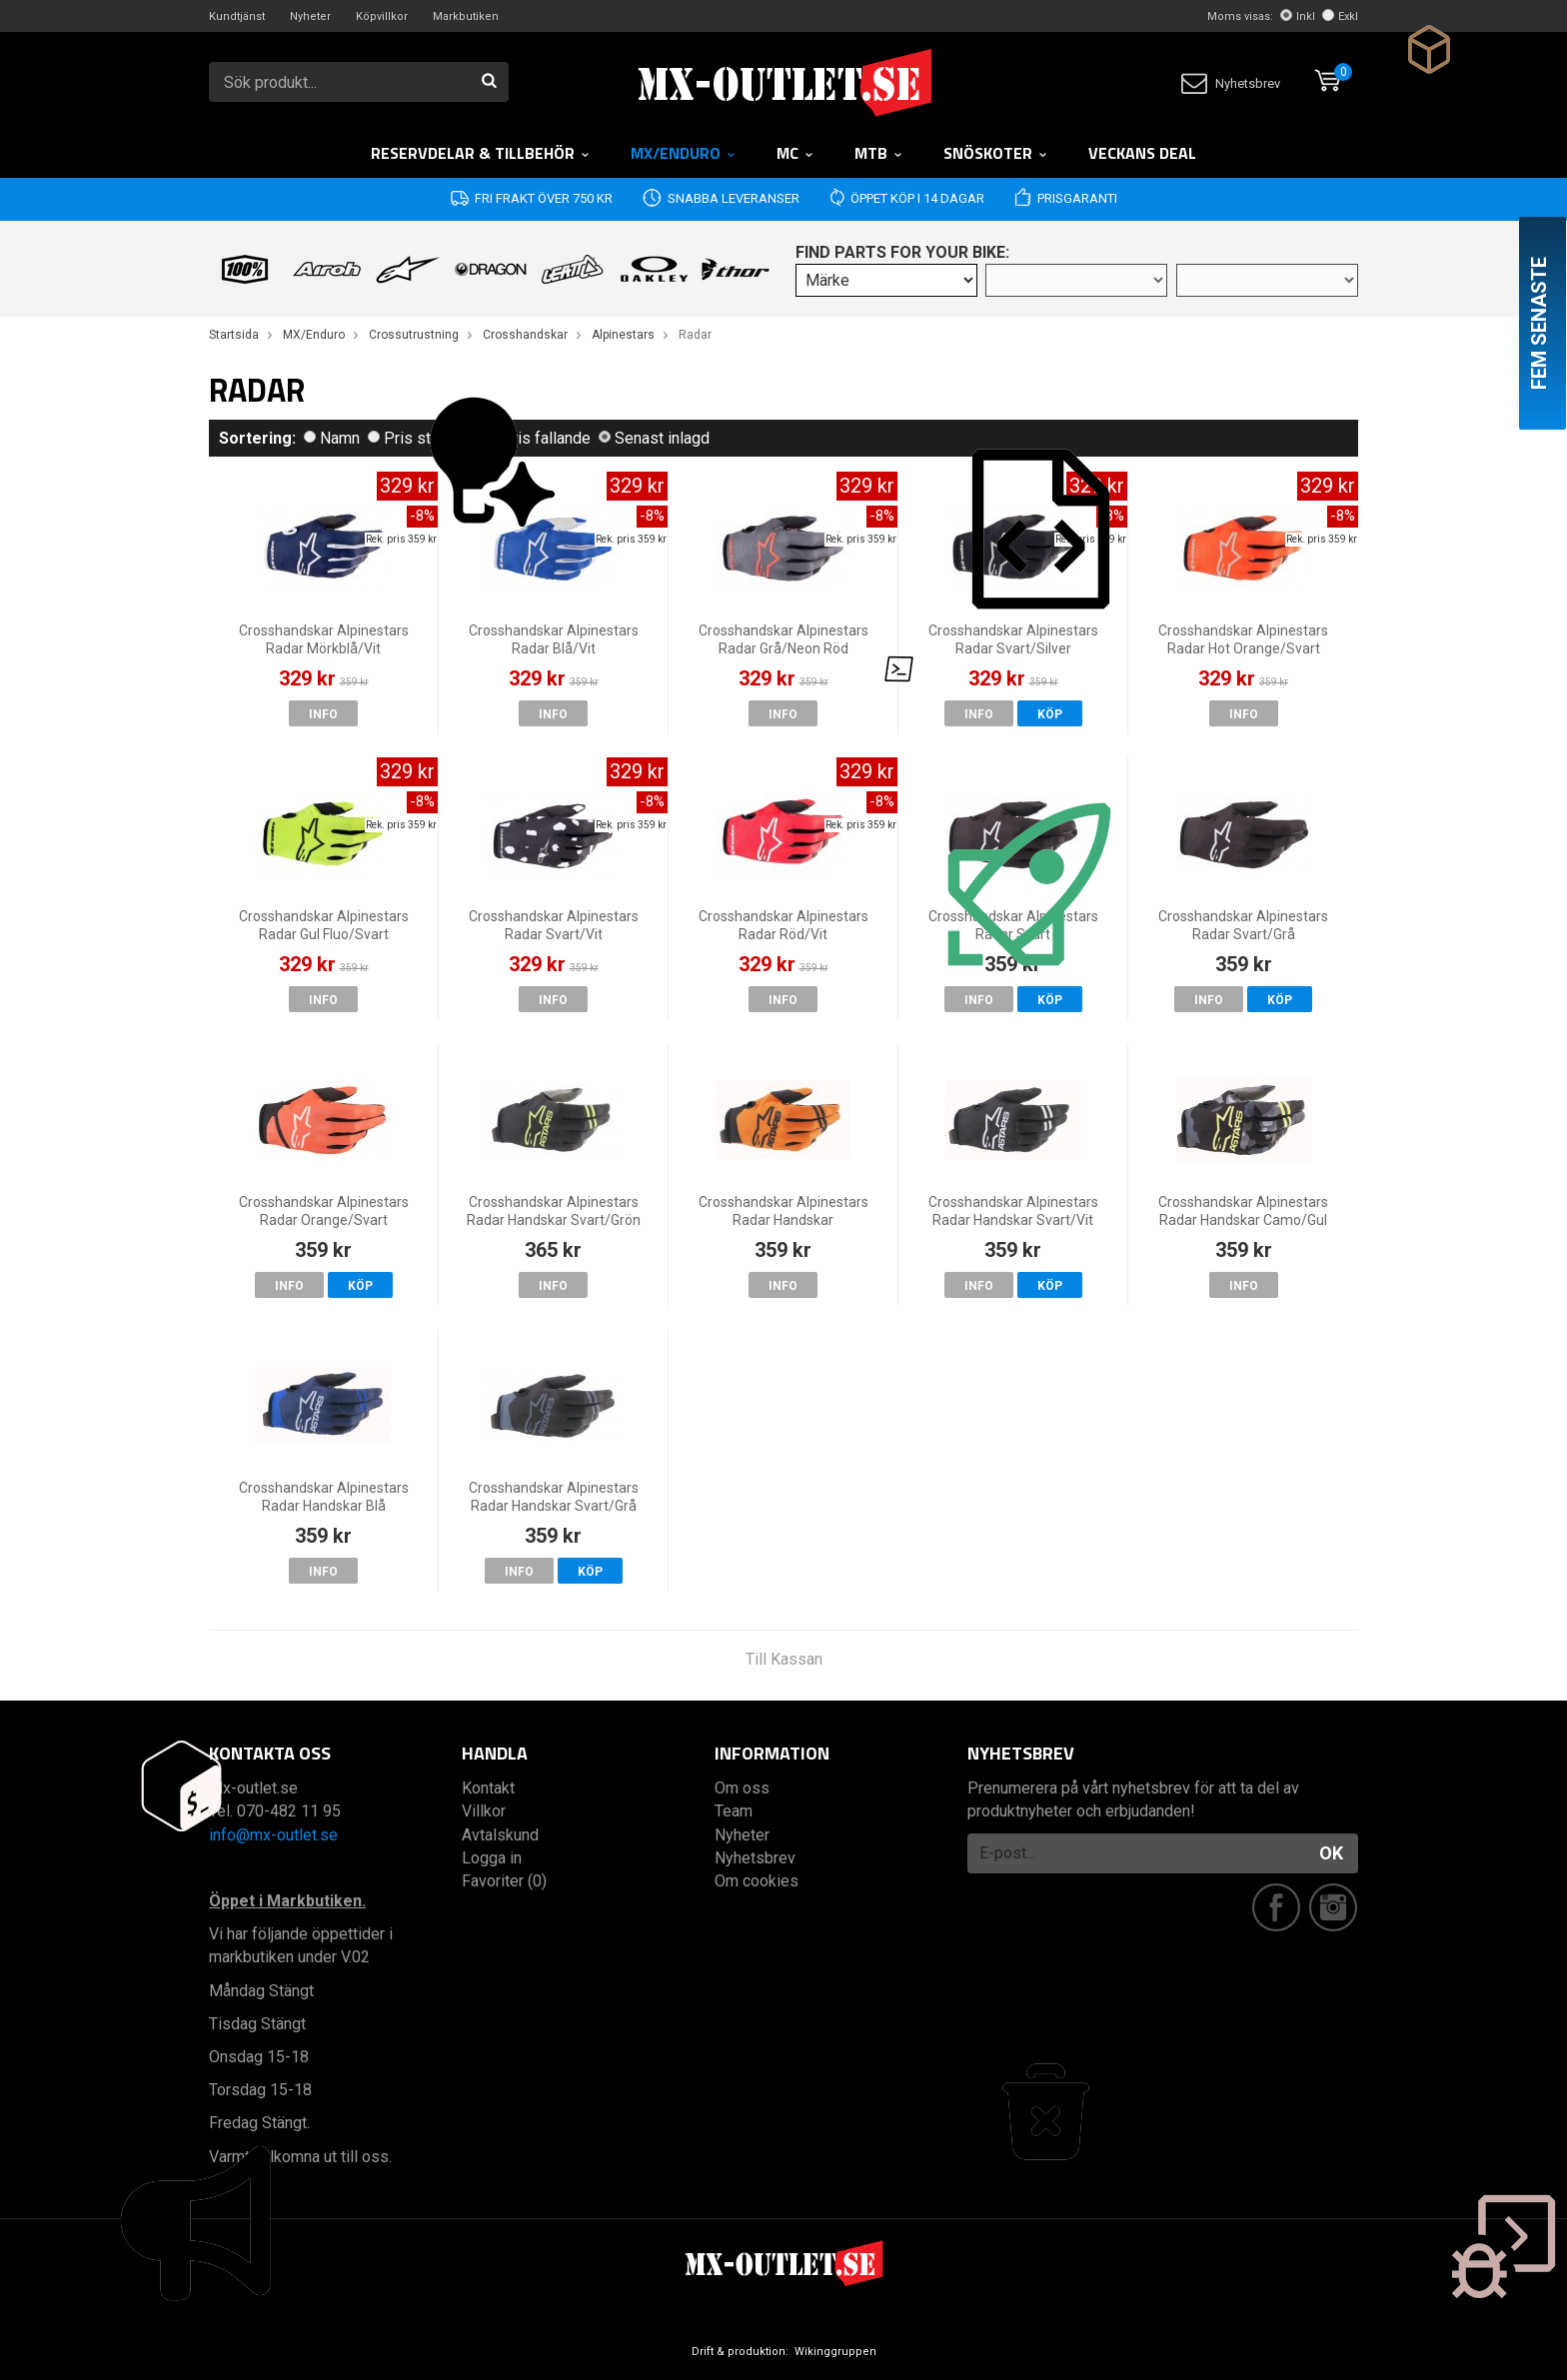 This screenshot has width=1567, height=2380. What do you see at coordinates (1040, 529) in the screenshot?
I see `open a code or source file` at bounding box center [1040, 529].